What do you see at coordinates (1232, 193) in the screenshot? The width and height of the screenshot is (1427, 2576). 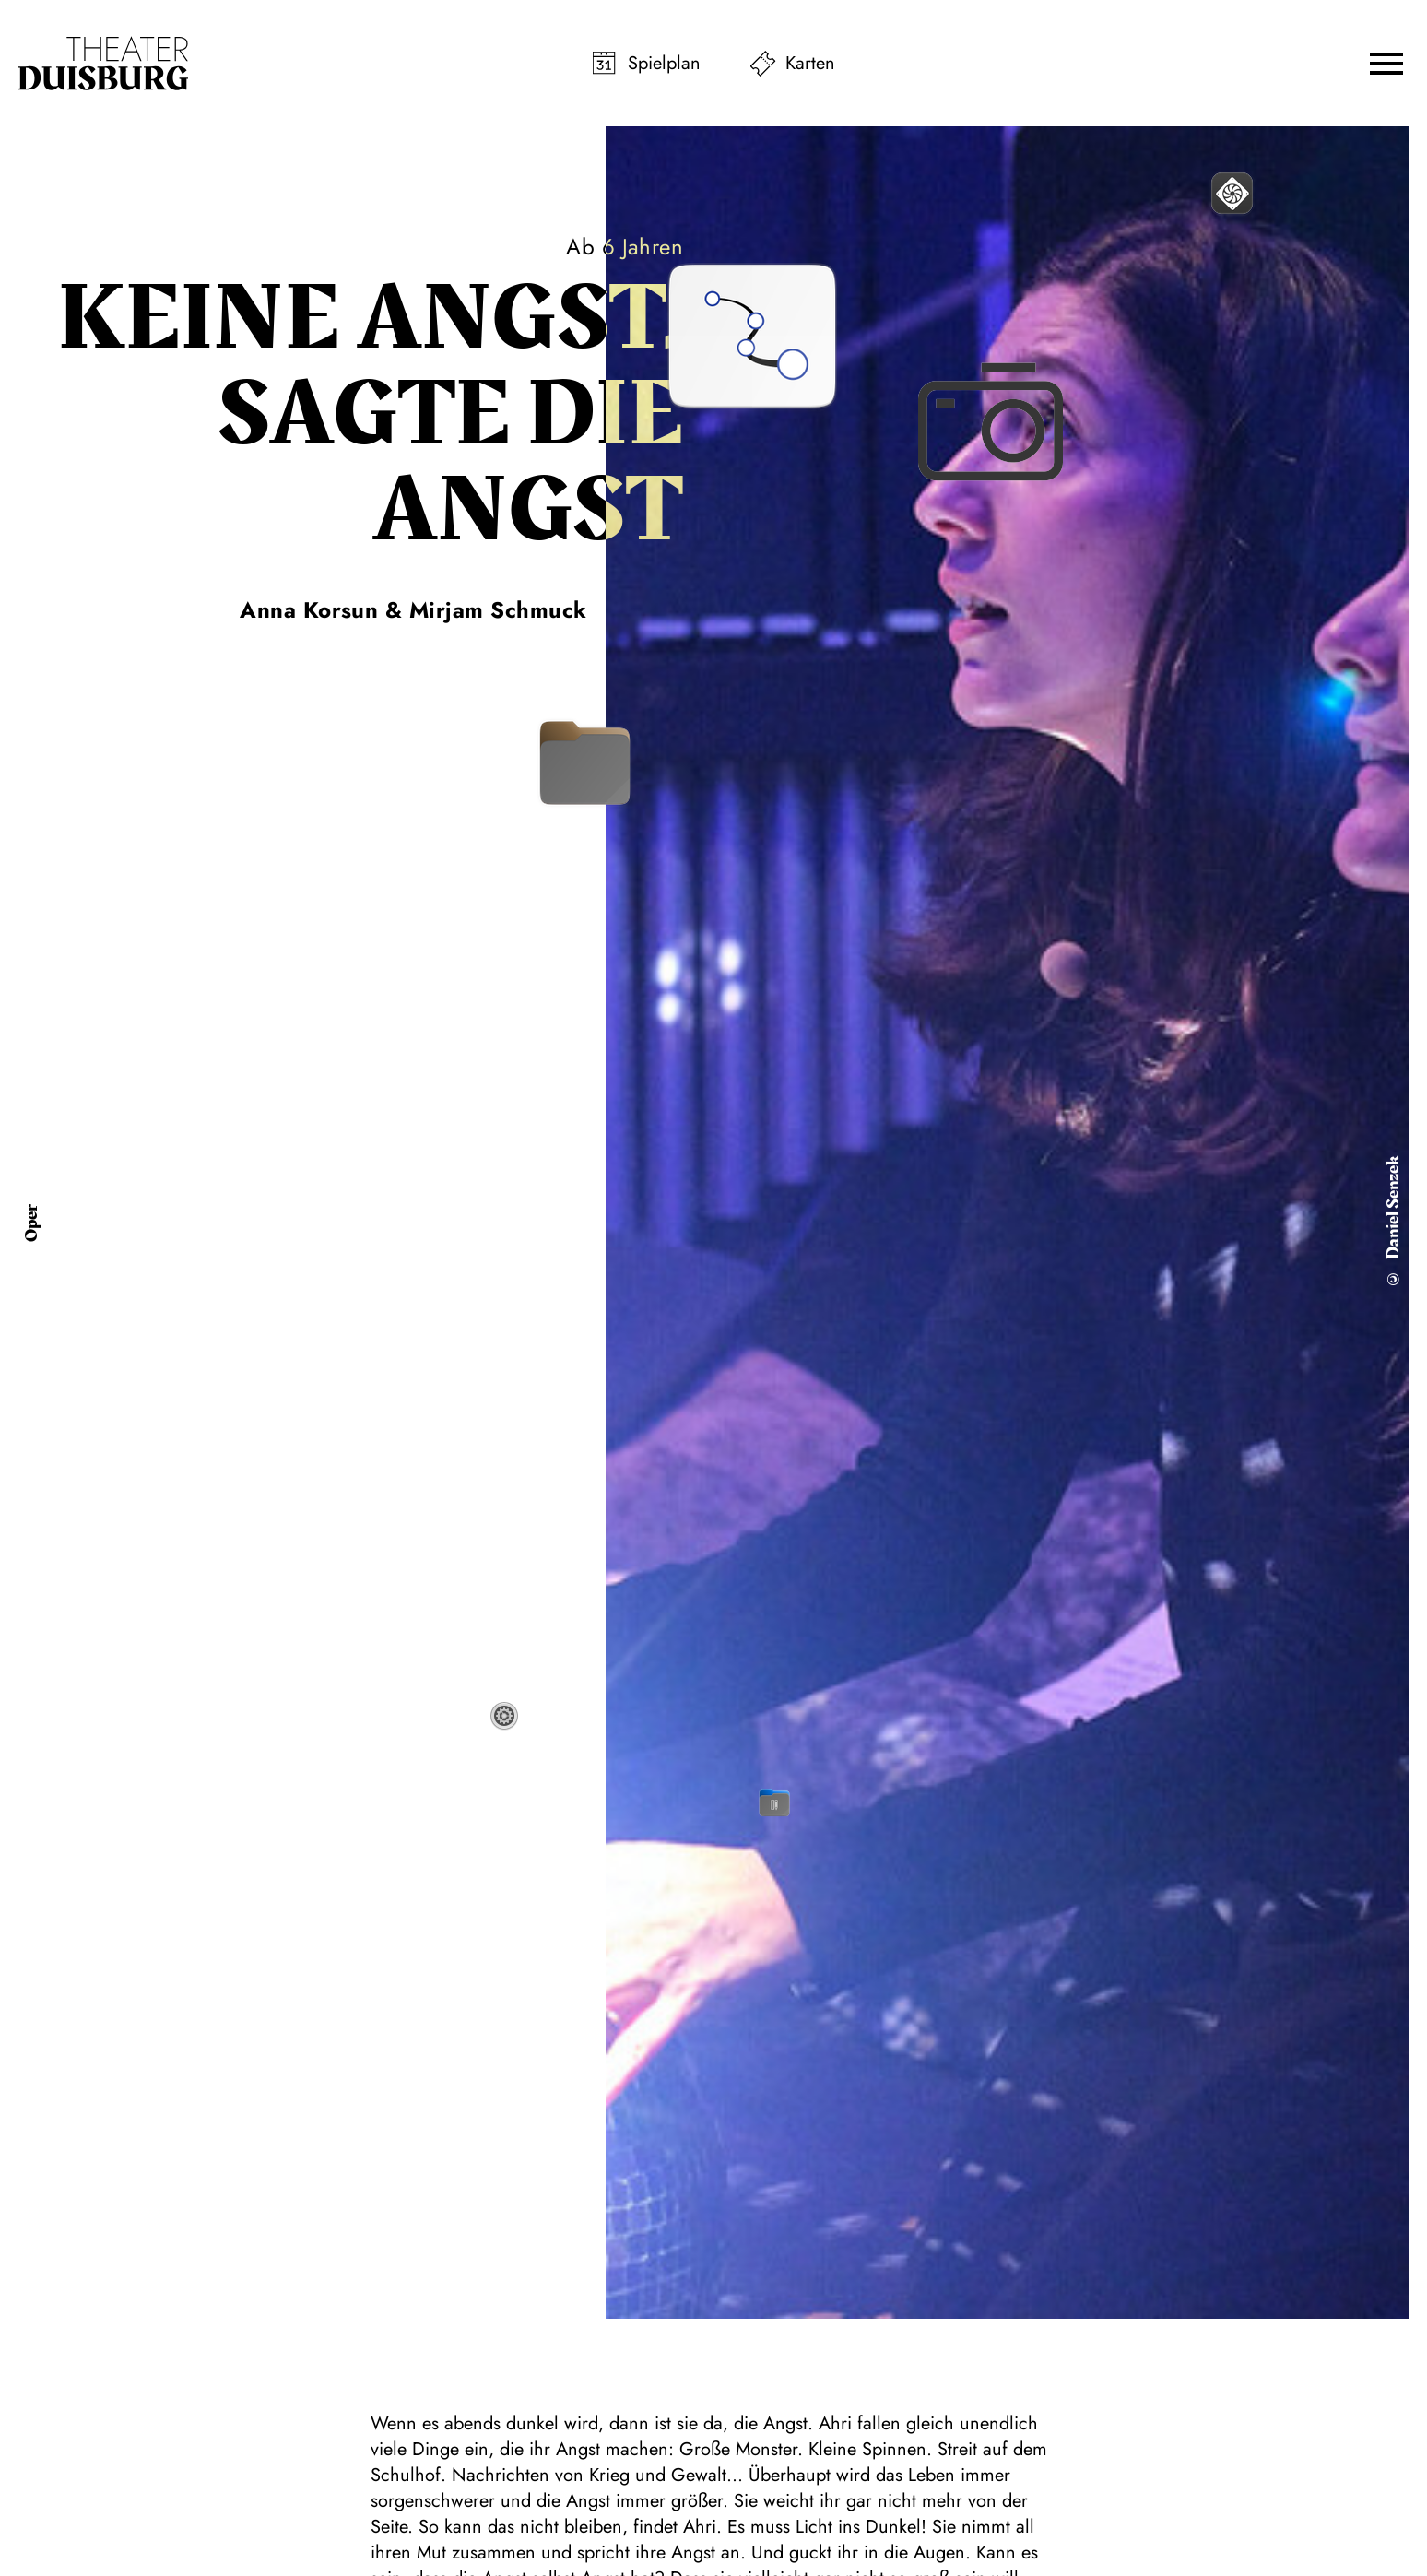 I see `open system engineering or hardware settings` at bounding box center [1232, 193].